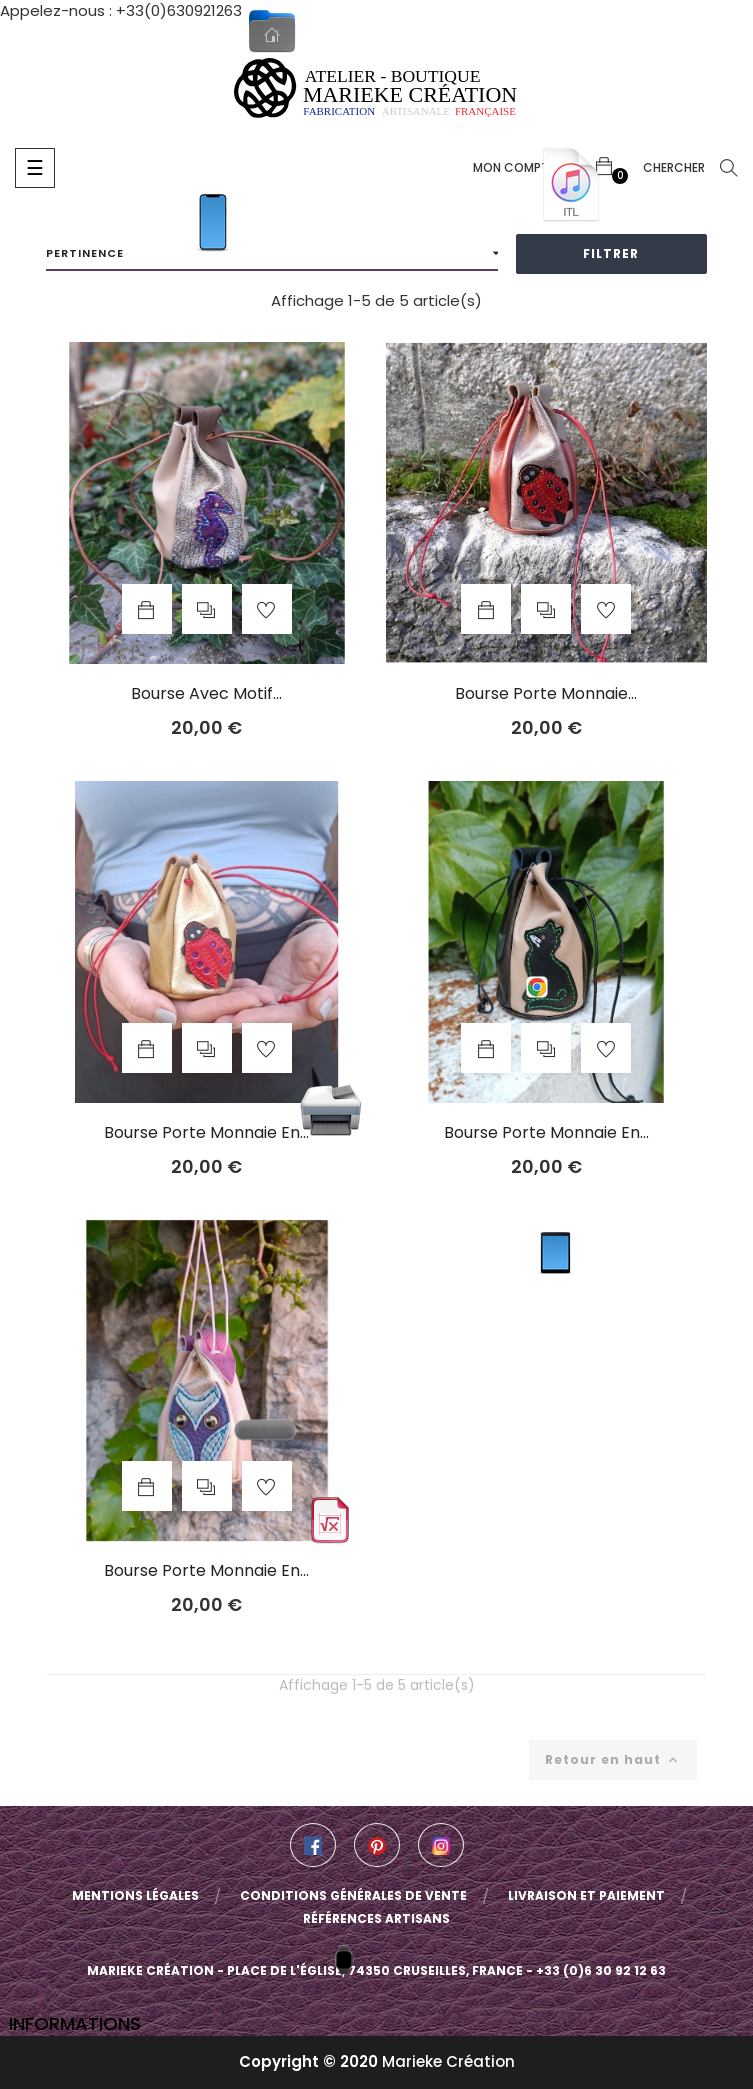 The image size is (753, 2089). Describe the element at coordinates (571, 186) in the screenshot. I see `iTunes library database file` at that location.